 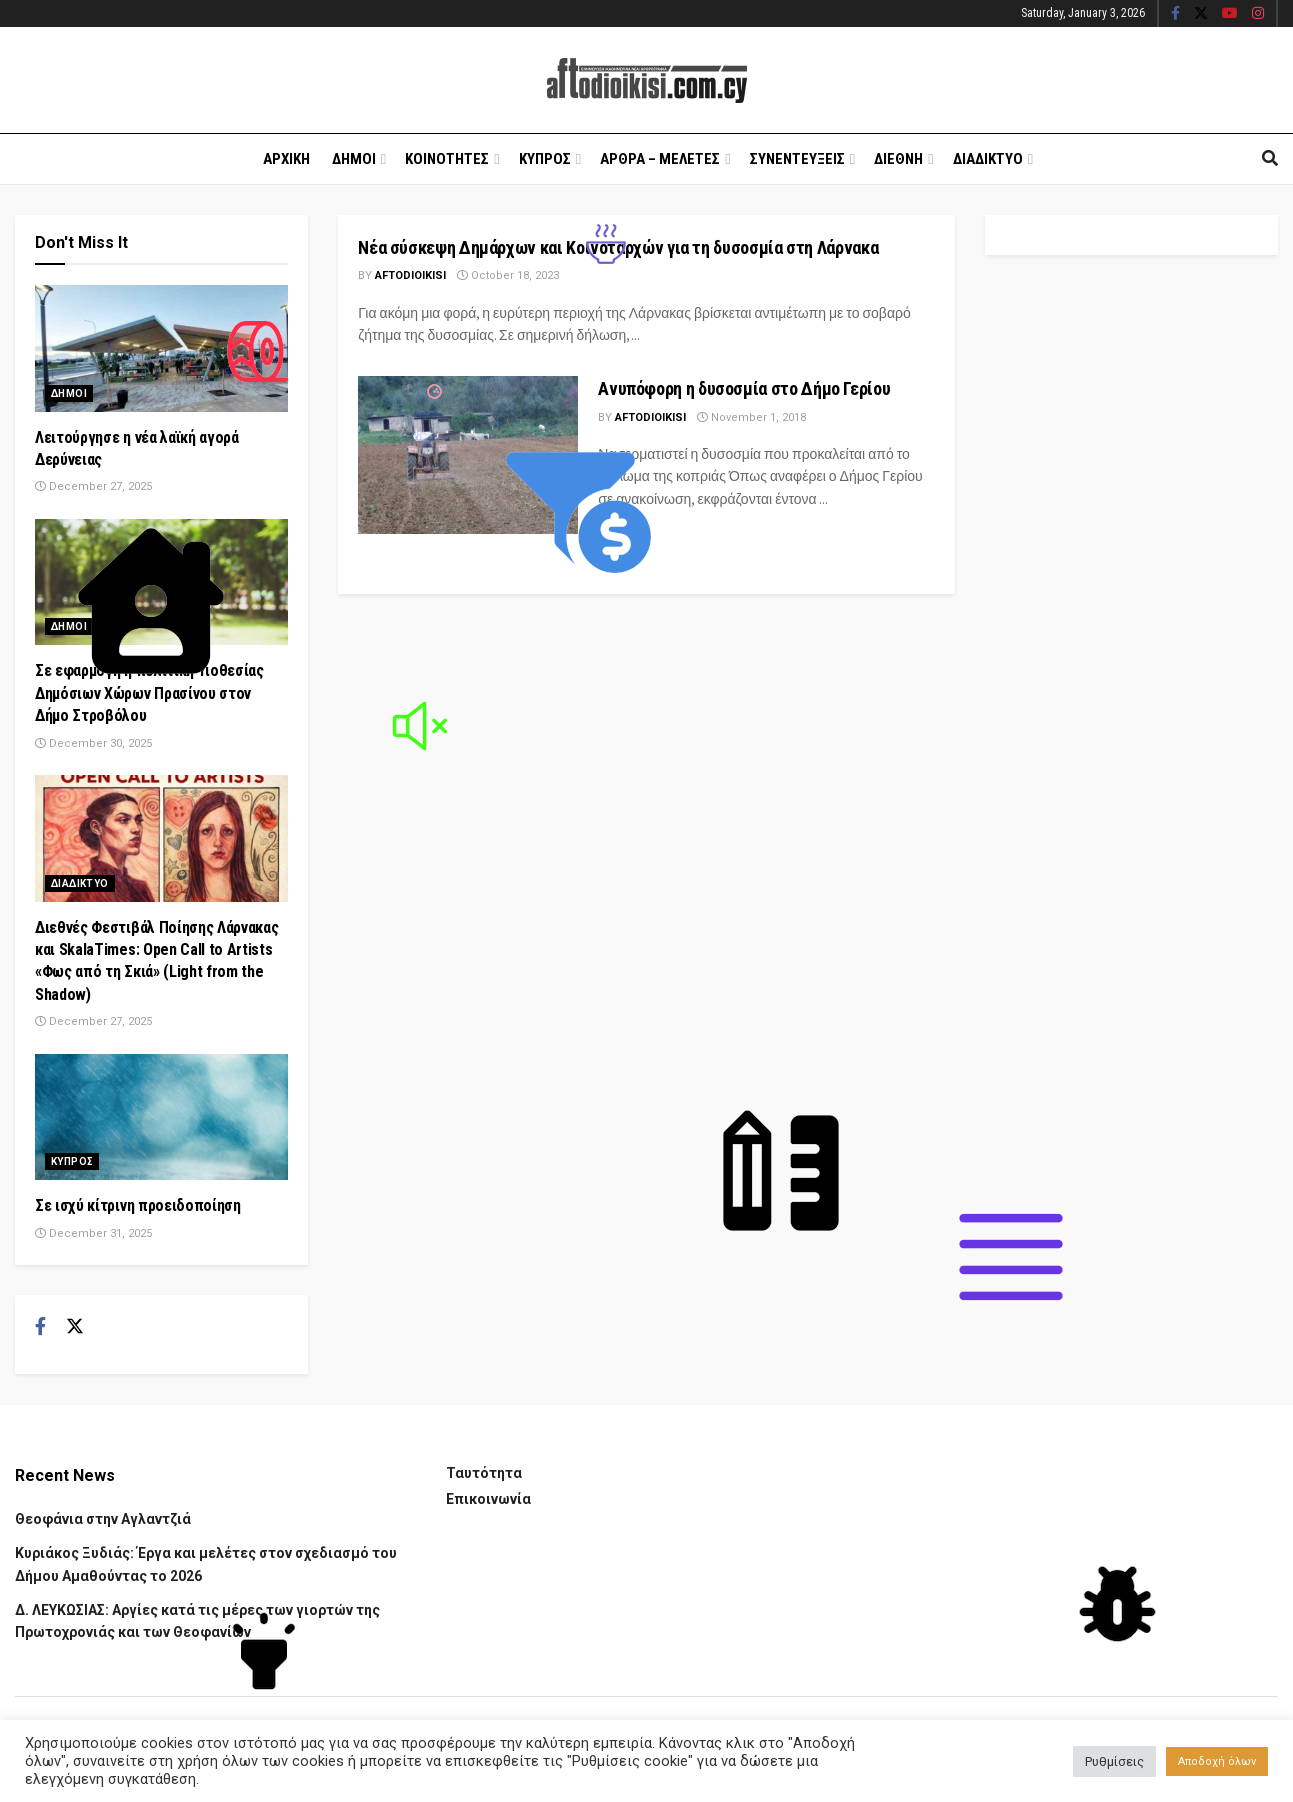 What do you see at coordinates (1011, 1257) in the screenshot?
I see `open navigation menu` at bounding box center [1011, 1257].